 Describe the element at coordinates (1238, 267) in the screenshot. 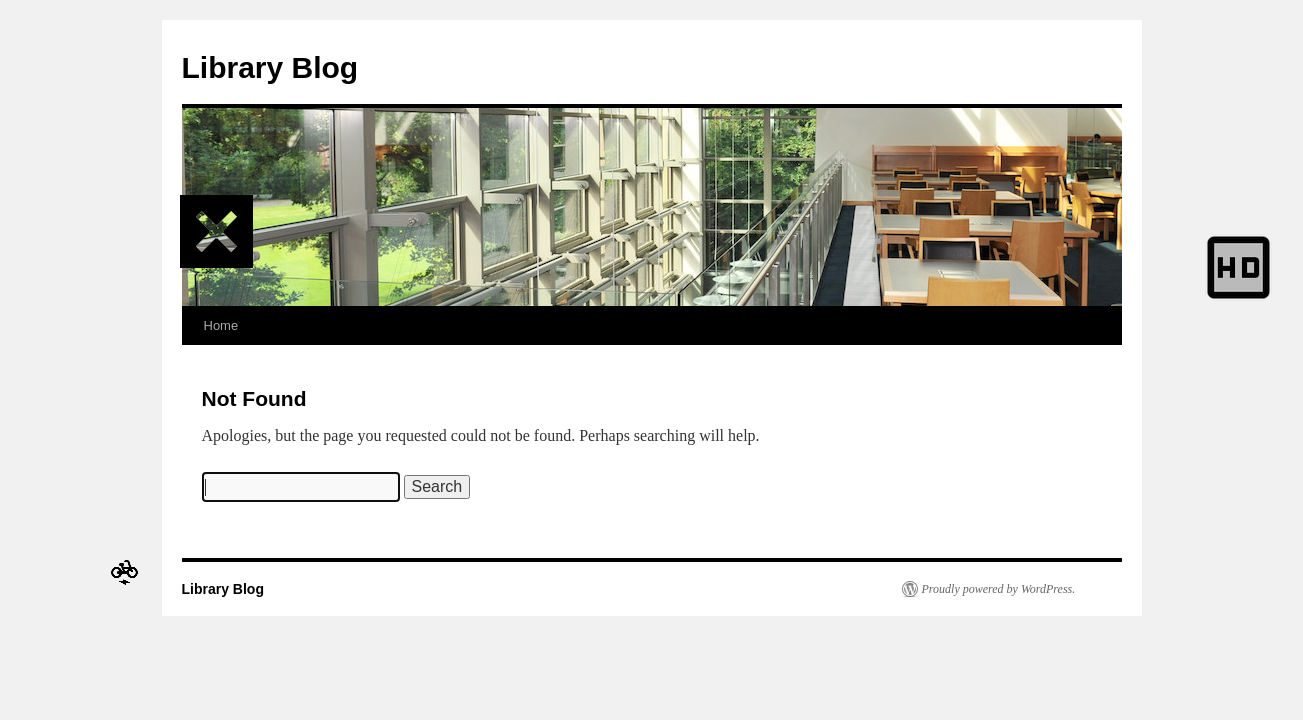

I see `indicates high definition video quality is available` at that location.